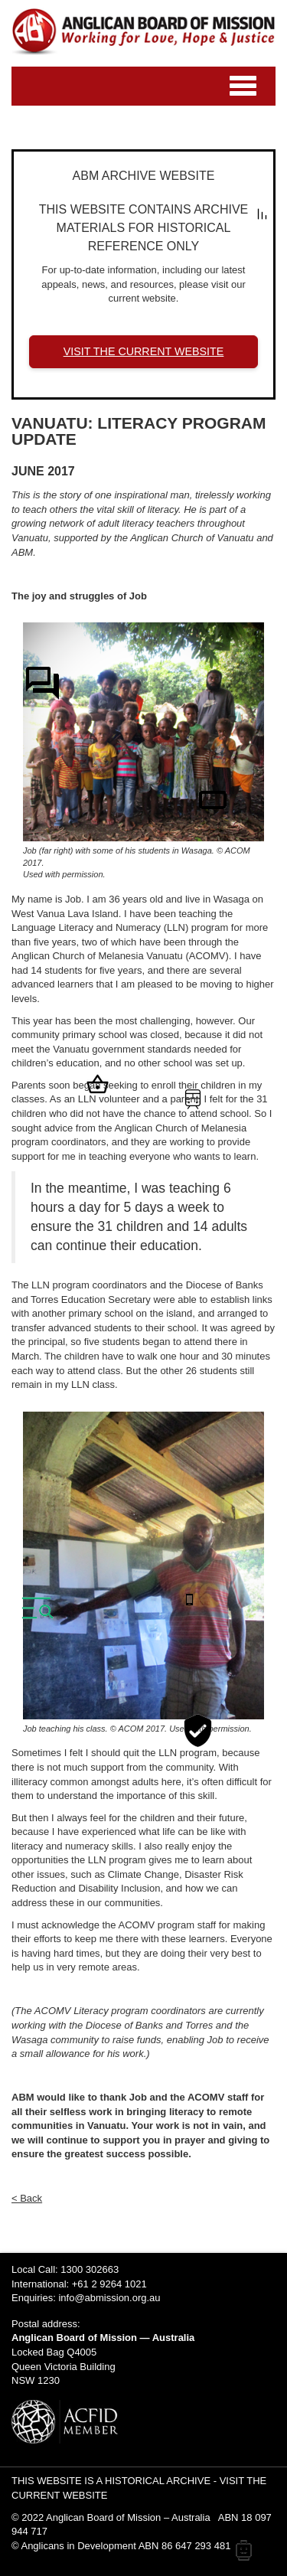 The image size is (287, 2576). What do you see at coordinates (243, 2550) in the screenshot?
I see `indicates a playful or fun mode` at bounding box center [243, 2550].